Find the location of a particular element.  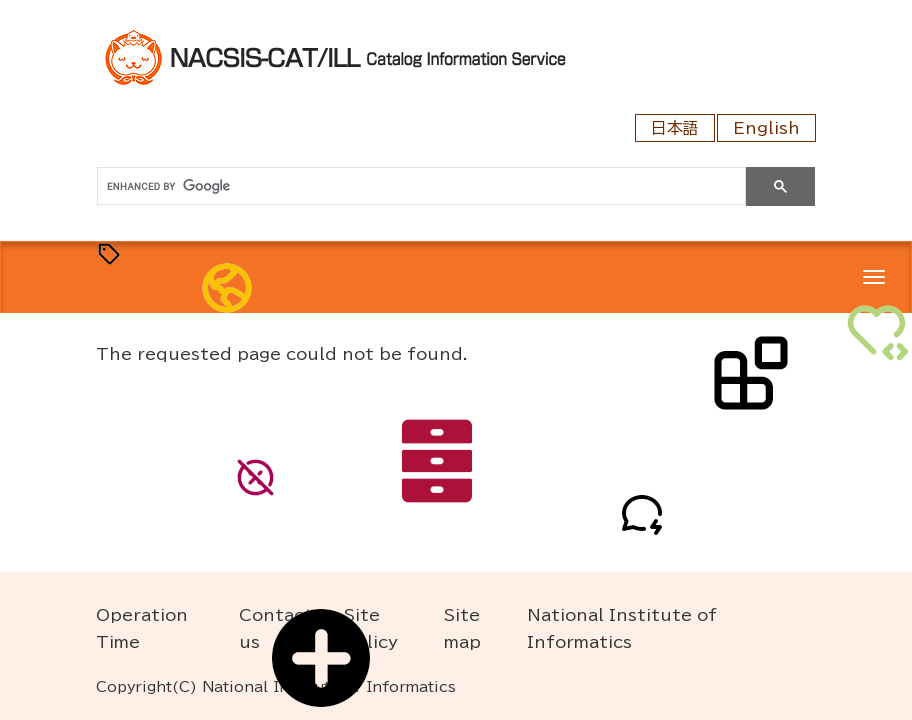

discount or promotion unavailable is located at coordinates (255, 477).